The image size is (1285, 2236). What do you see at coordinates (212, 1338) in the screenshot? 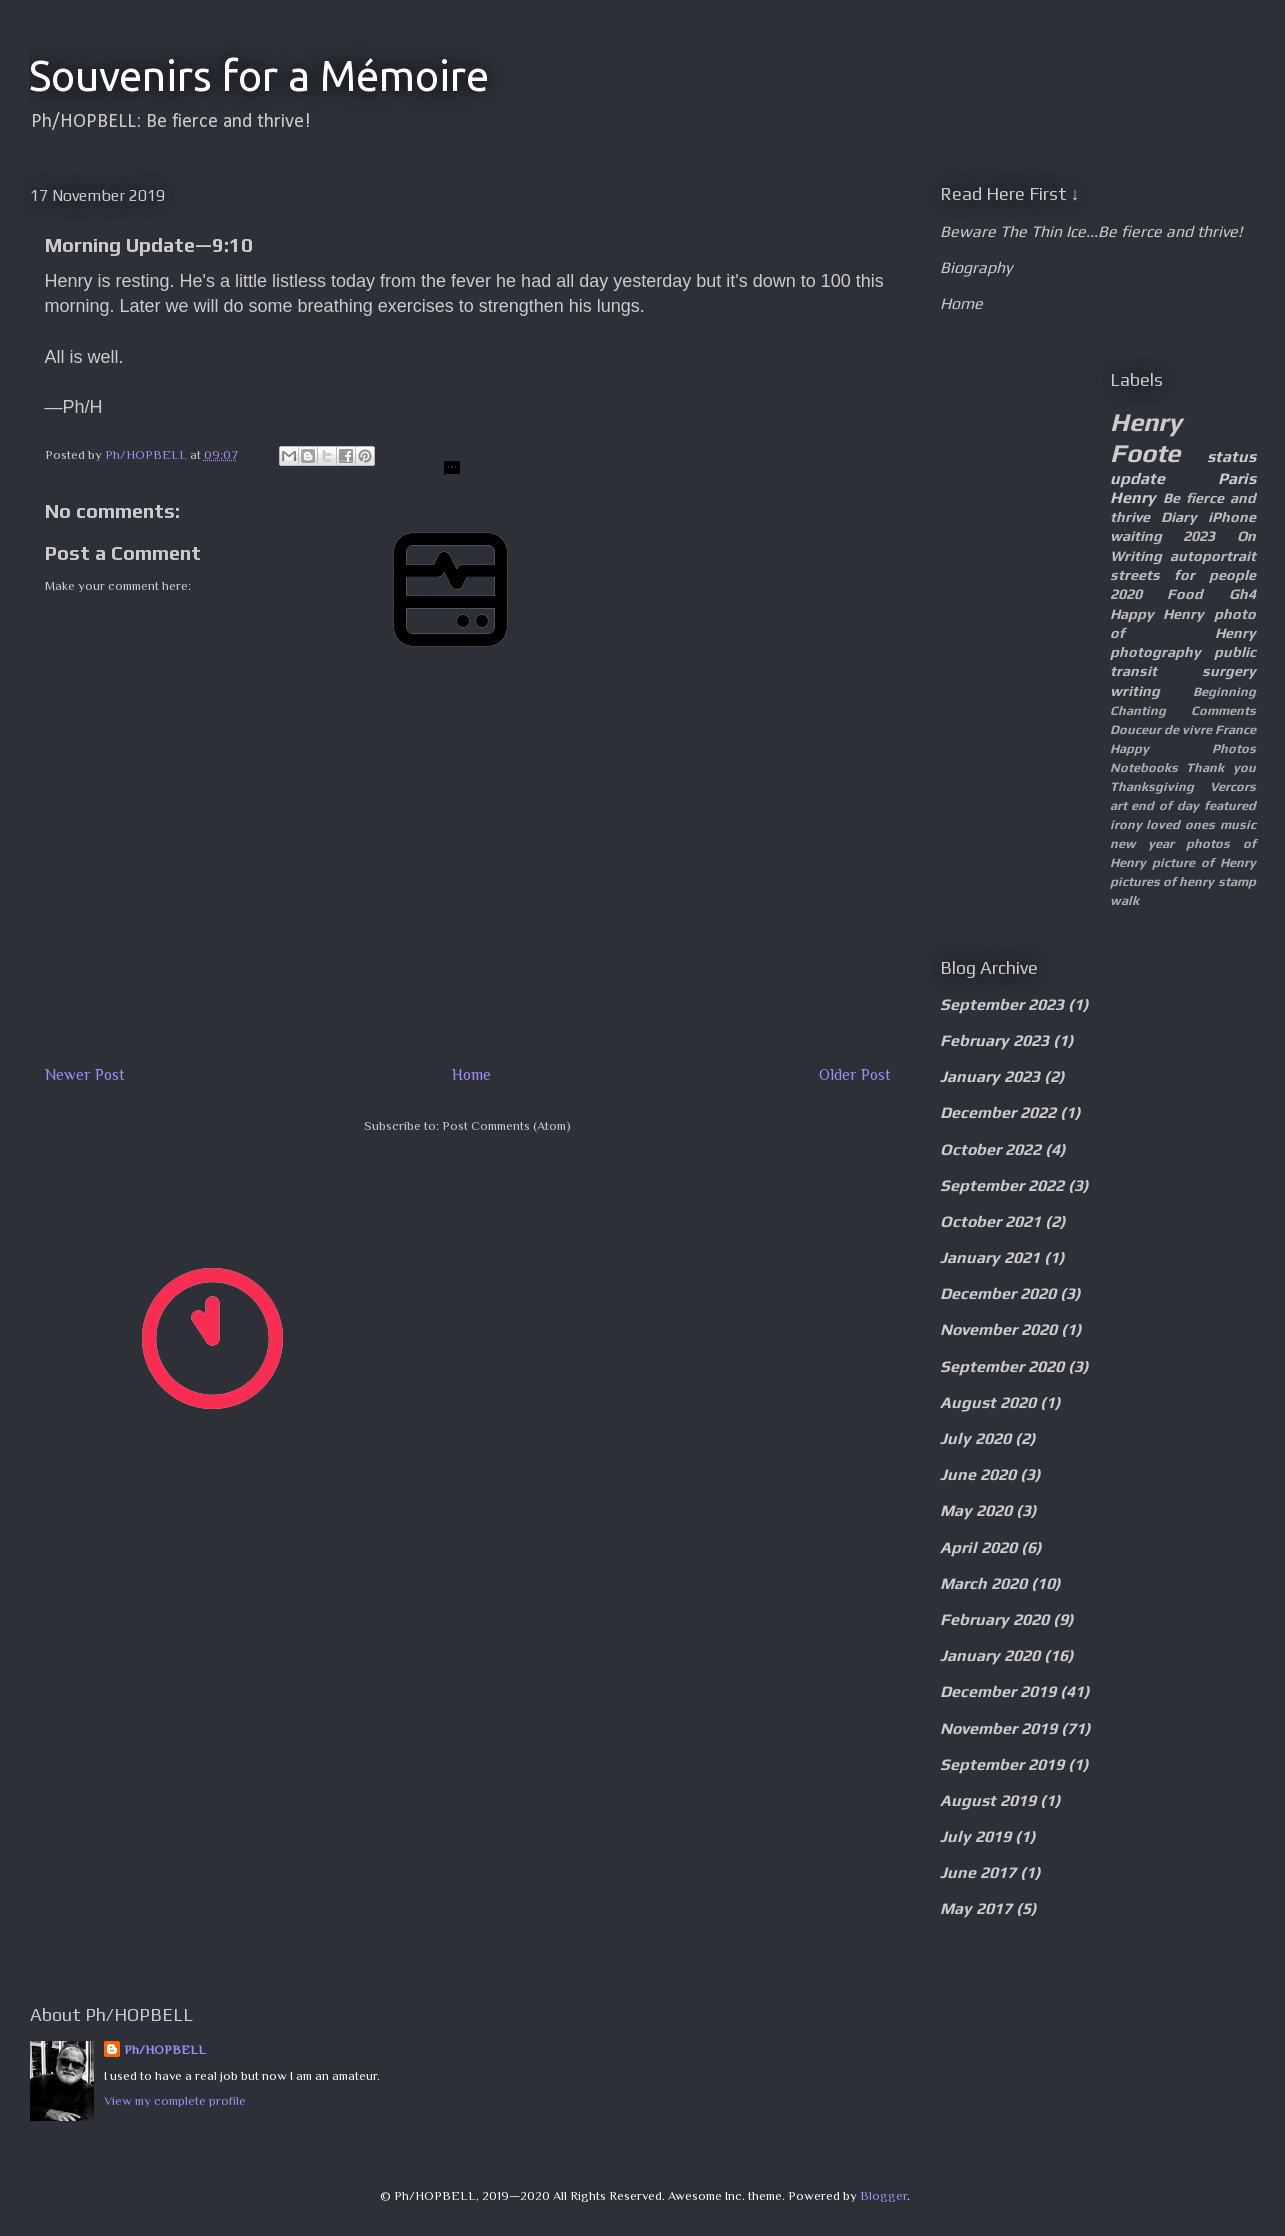
I see `indicates the current time (11 o'clock)` at bounding box center [212, 1338].